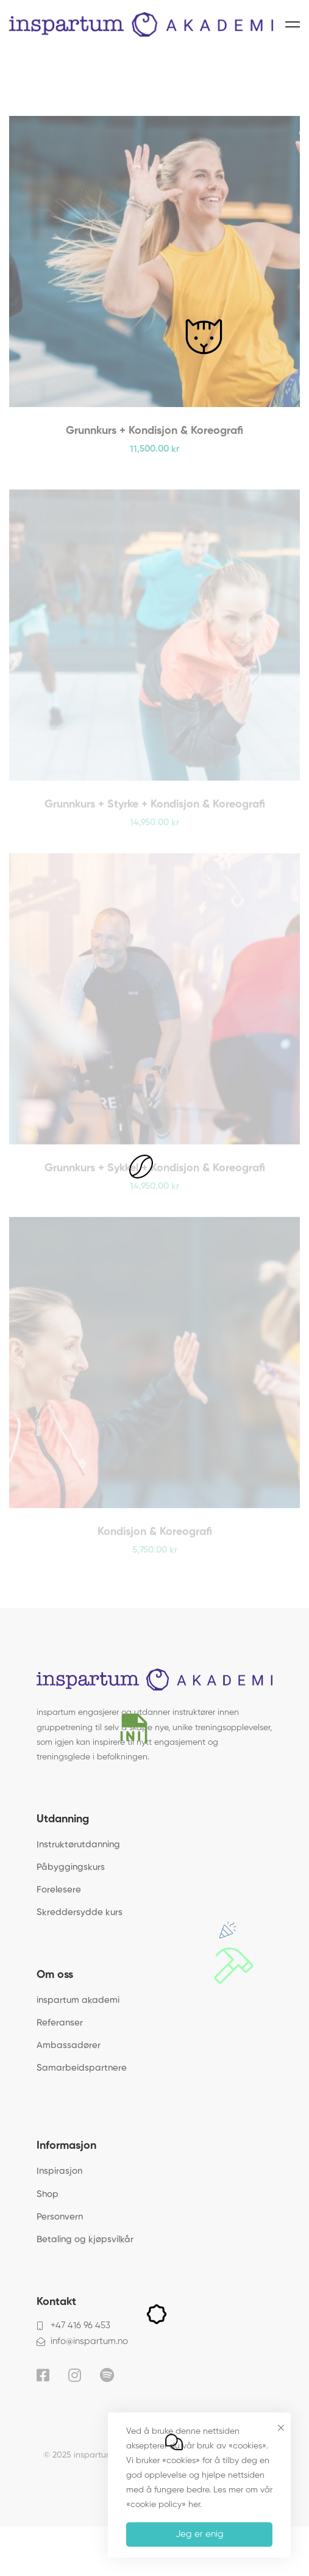 The height and width of the screenshot is (2576, 309). I want to click on view pet or animal-related content, so click(204, 336).